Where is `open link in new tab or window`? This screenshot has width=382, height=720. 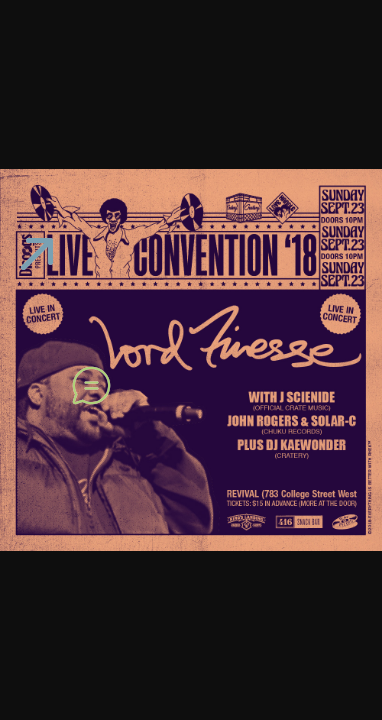
open link in new tab or window is located at coordinates (37, 254).